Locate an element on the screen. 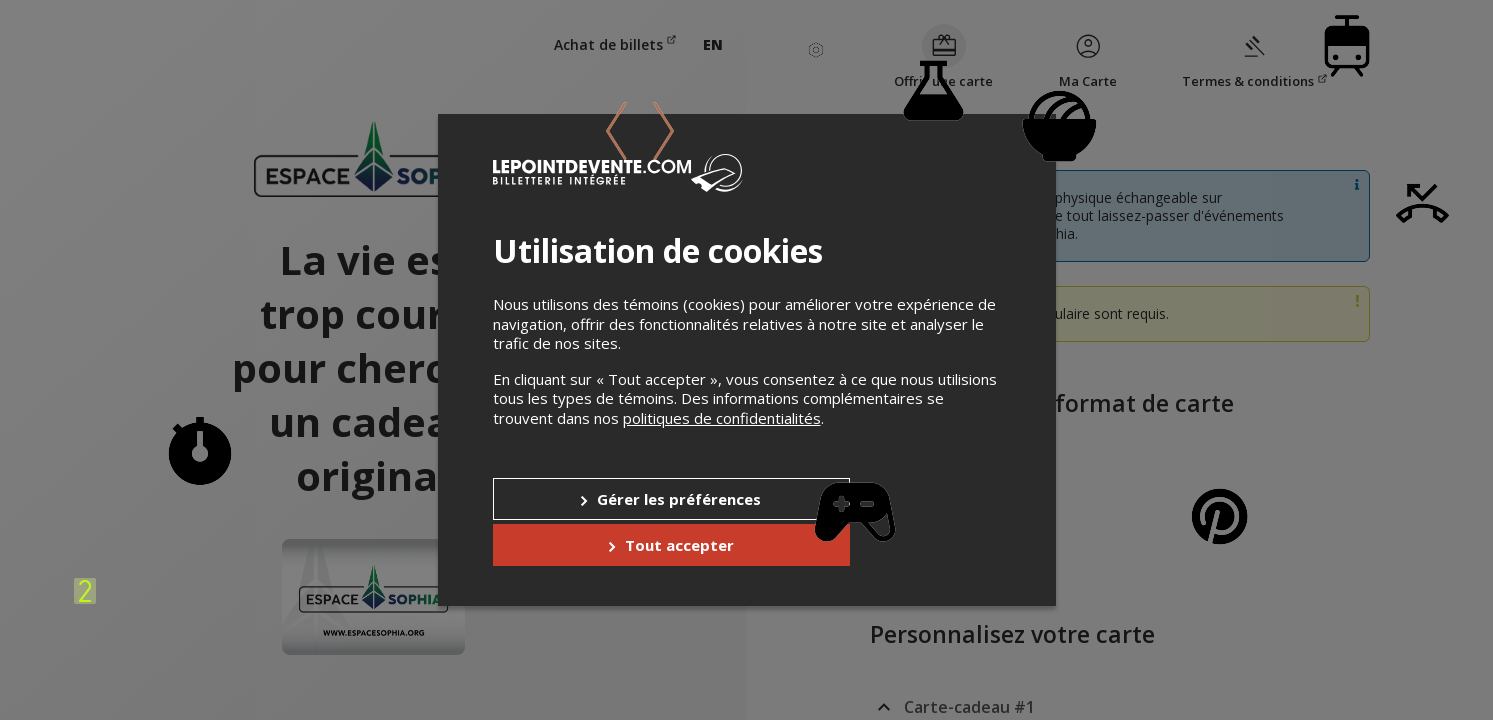  open games or gaming section is located at coordinates (855, 512).